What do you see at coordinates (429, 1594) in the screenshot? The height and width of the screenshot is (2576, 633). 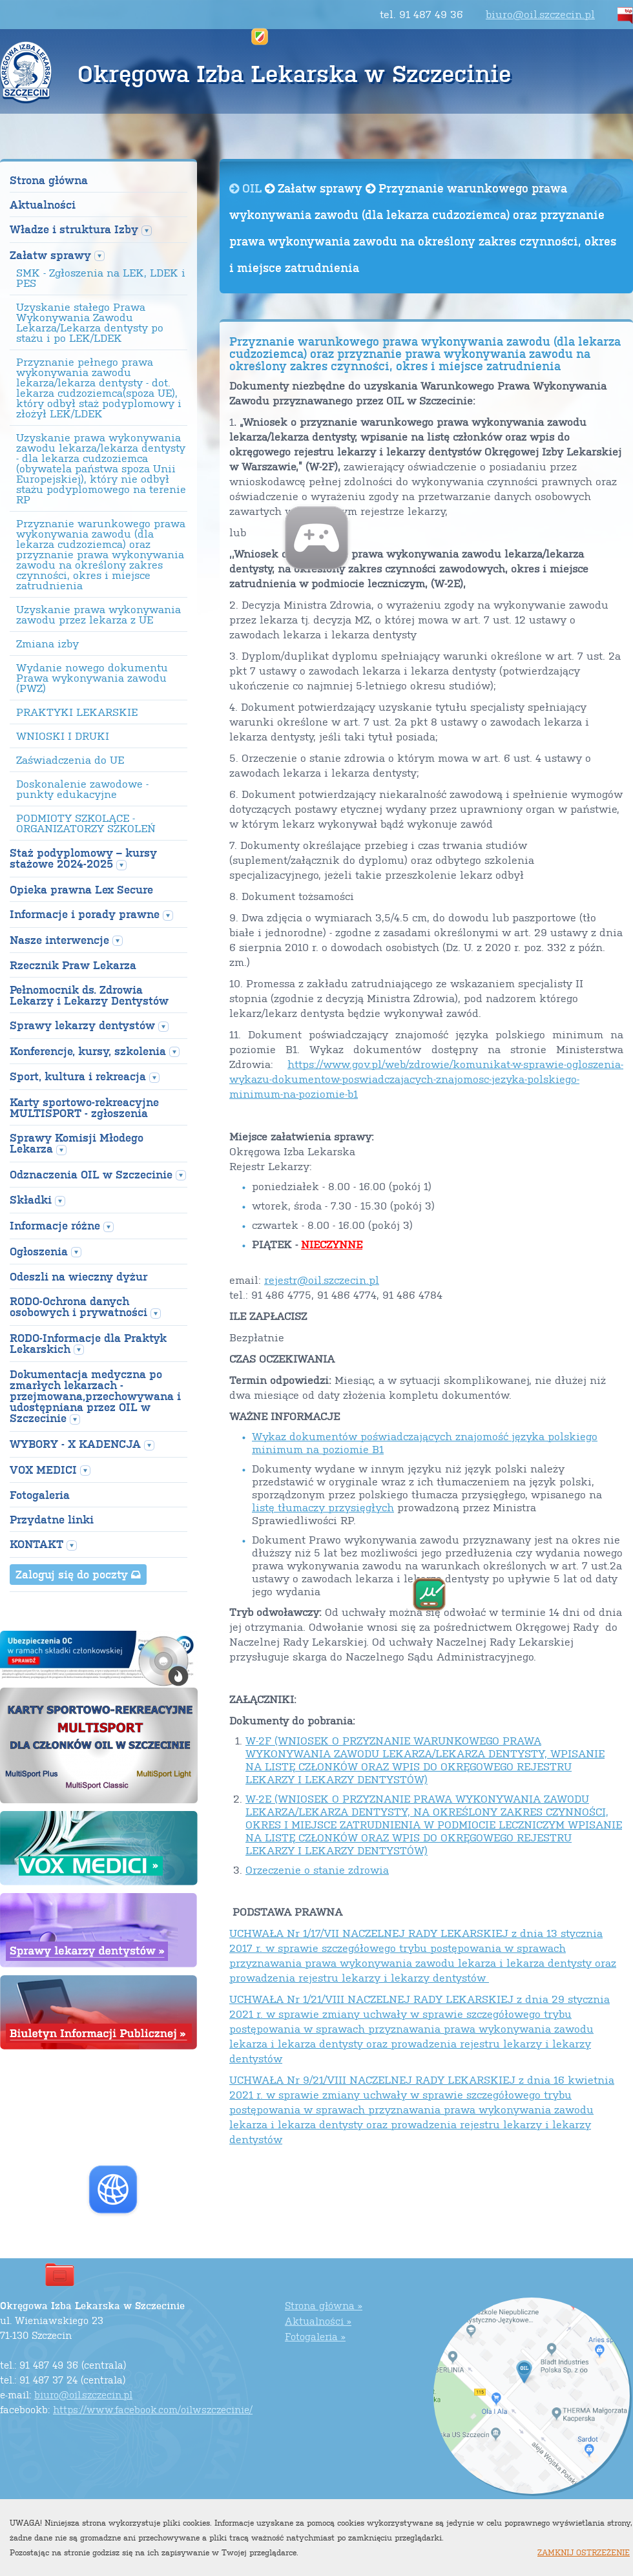 I see `open tex-match app for handwriting or symbol recognition` at bounding box center [429, 1594].